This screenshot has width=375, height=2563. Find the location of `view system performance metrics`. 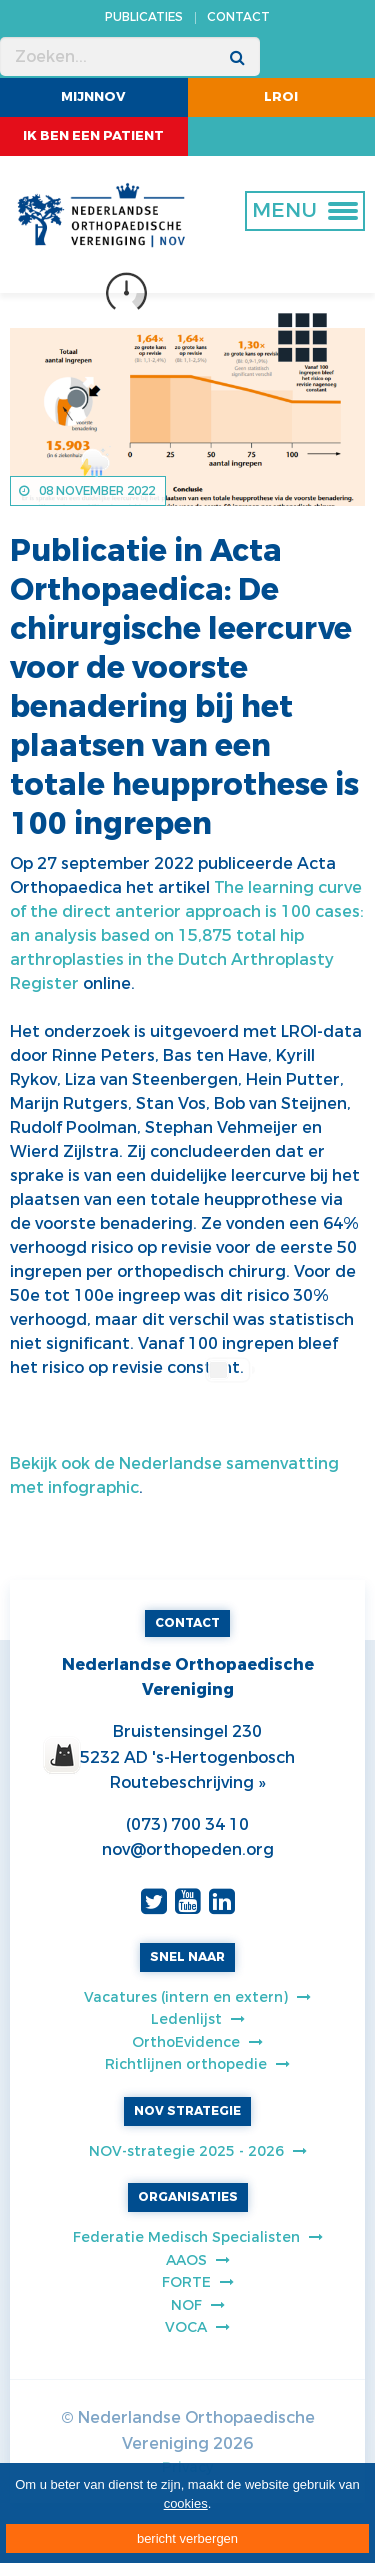

view system performance metrics is located at coordinates (126, 290).